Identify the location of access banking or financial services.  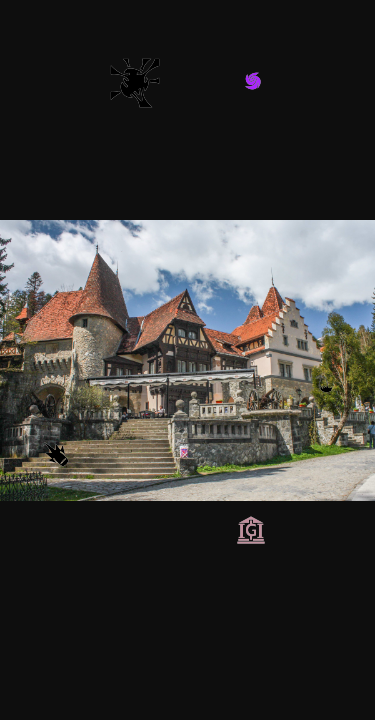
(251, 530).